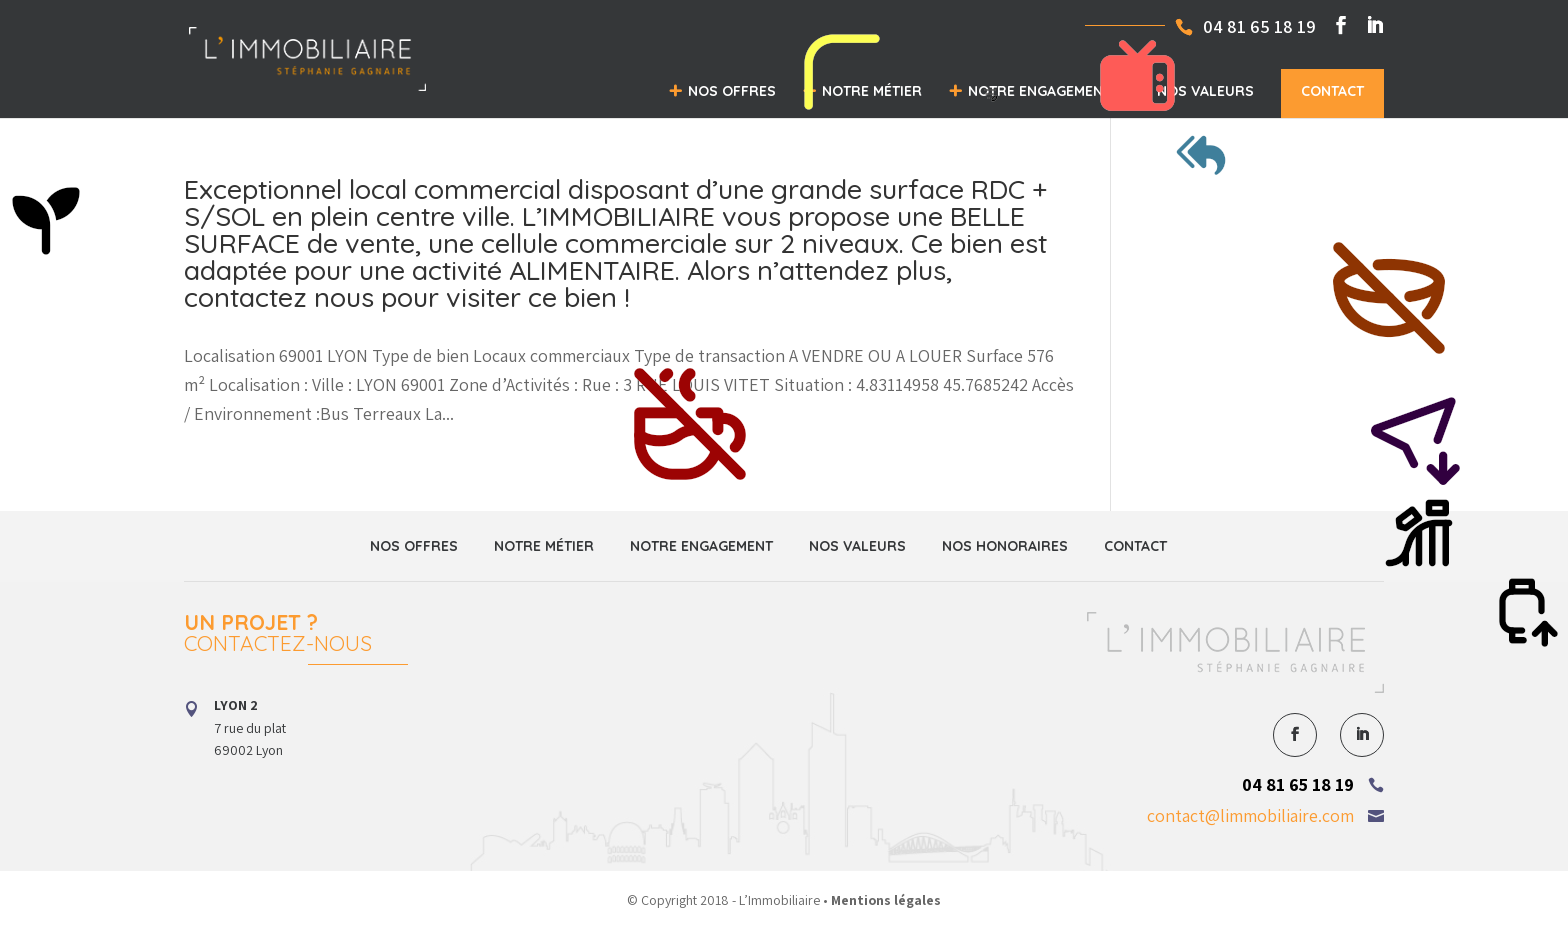 This screenshot has height=930, width=1568. What do you see at coordinates (1389, 298) in the screenshot?
I see `3D rendering or hemisphere view disabled` at bounding box center [1389, 298].